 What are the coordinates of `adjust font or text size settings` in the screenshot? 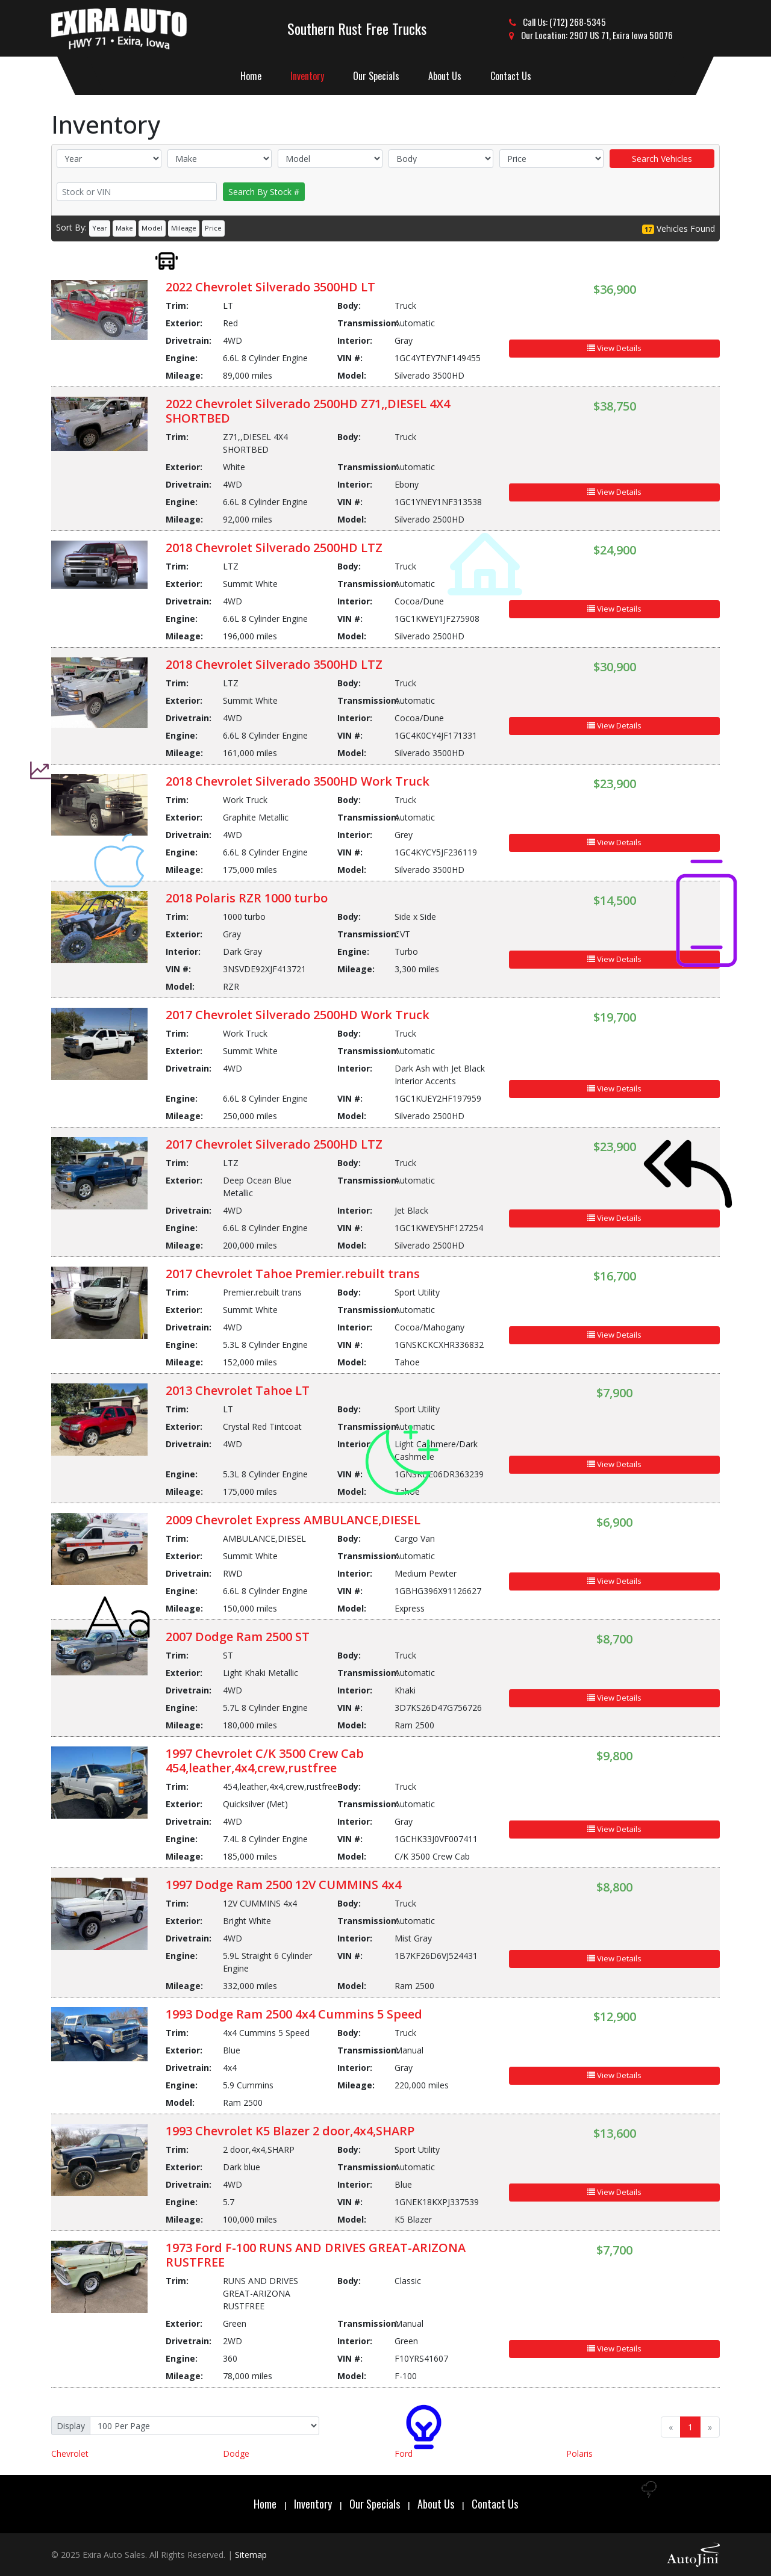 It's located at (119, 1618).